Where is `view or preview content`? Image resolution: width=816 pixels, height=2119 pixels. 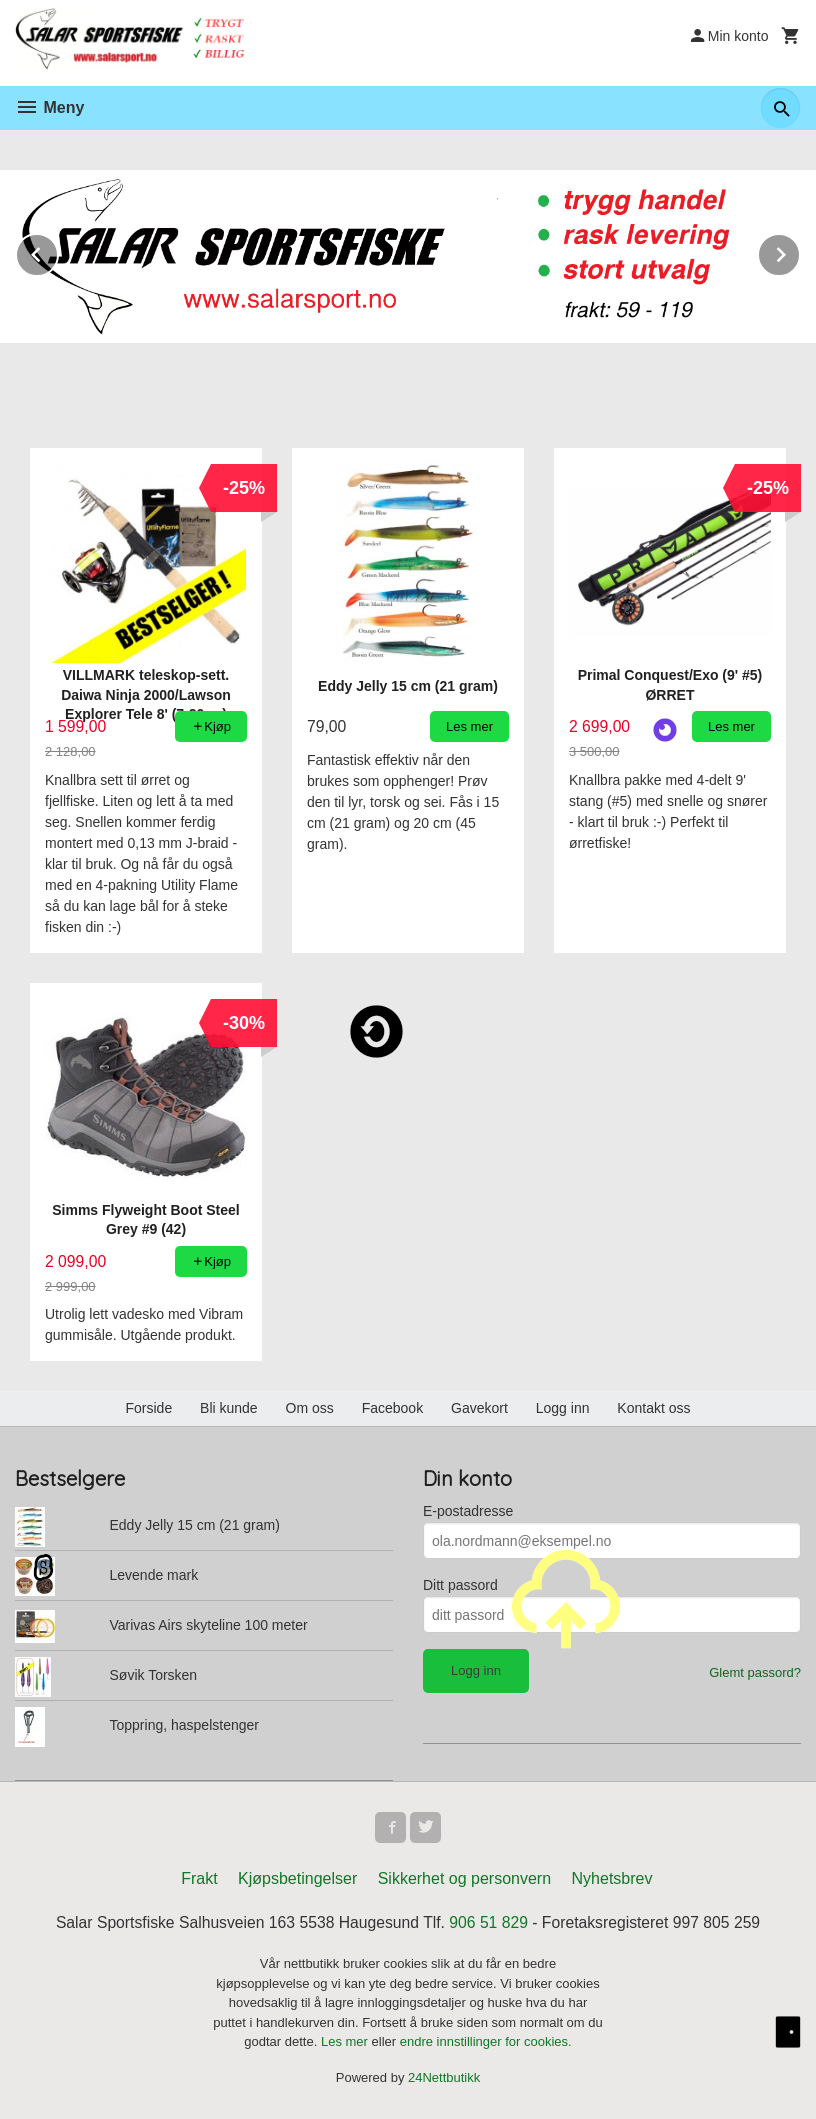
view or preview content is located at coordinates (665, 730).